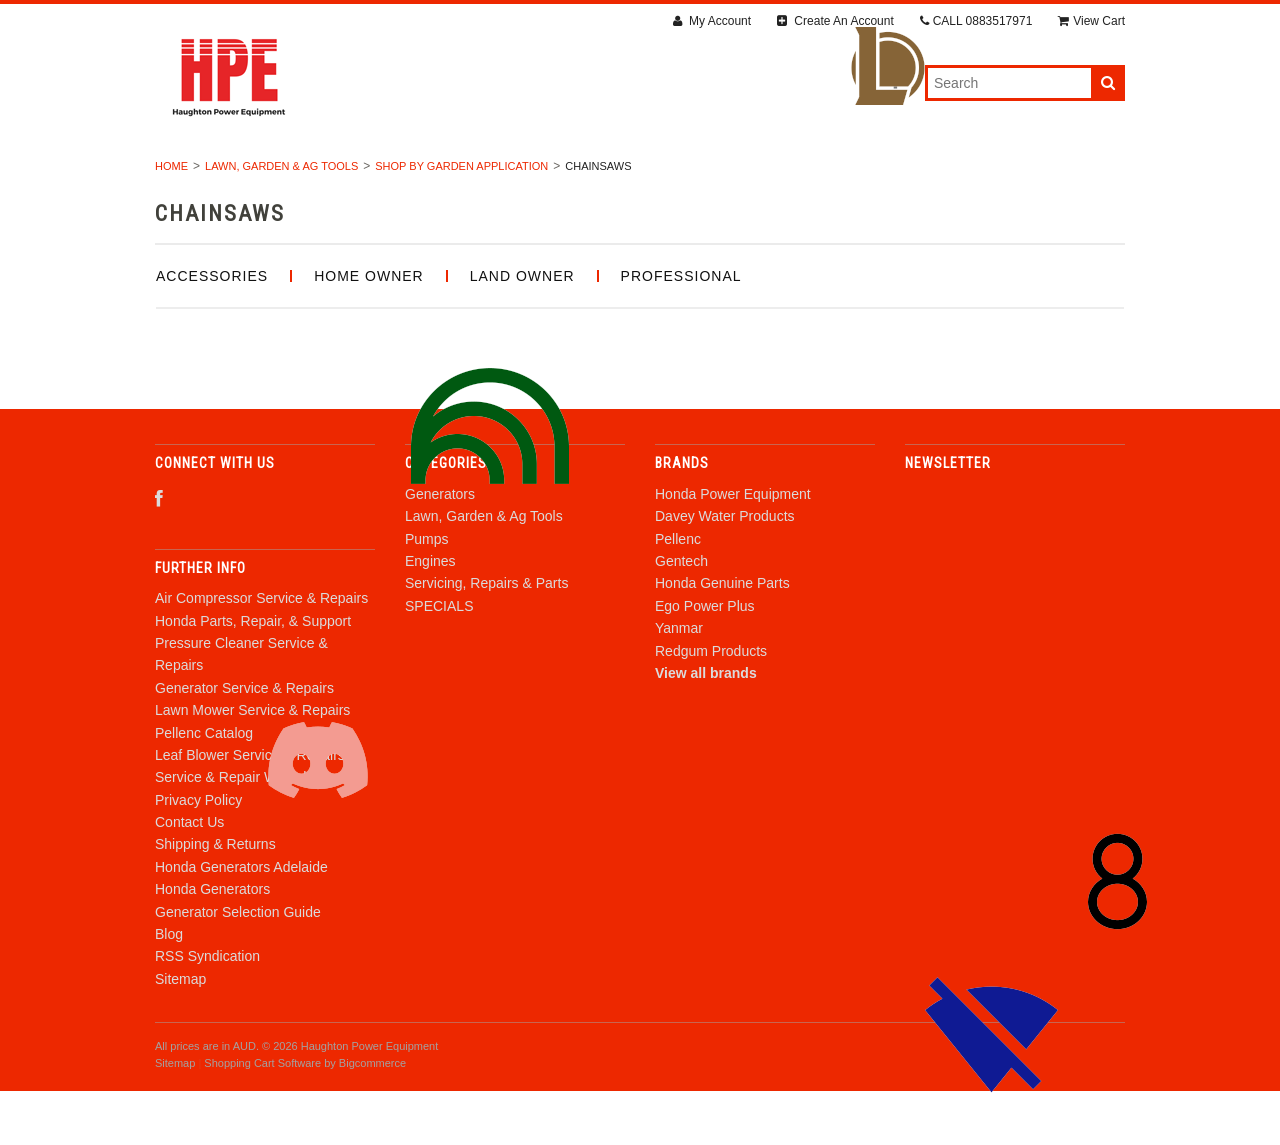  Describe the element at coordinates (1117, 881) in the screenshot. I see `indicates item number 8 in a list or sequence` at that location.